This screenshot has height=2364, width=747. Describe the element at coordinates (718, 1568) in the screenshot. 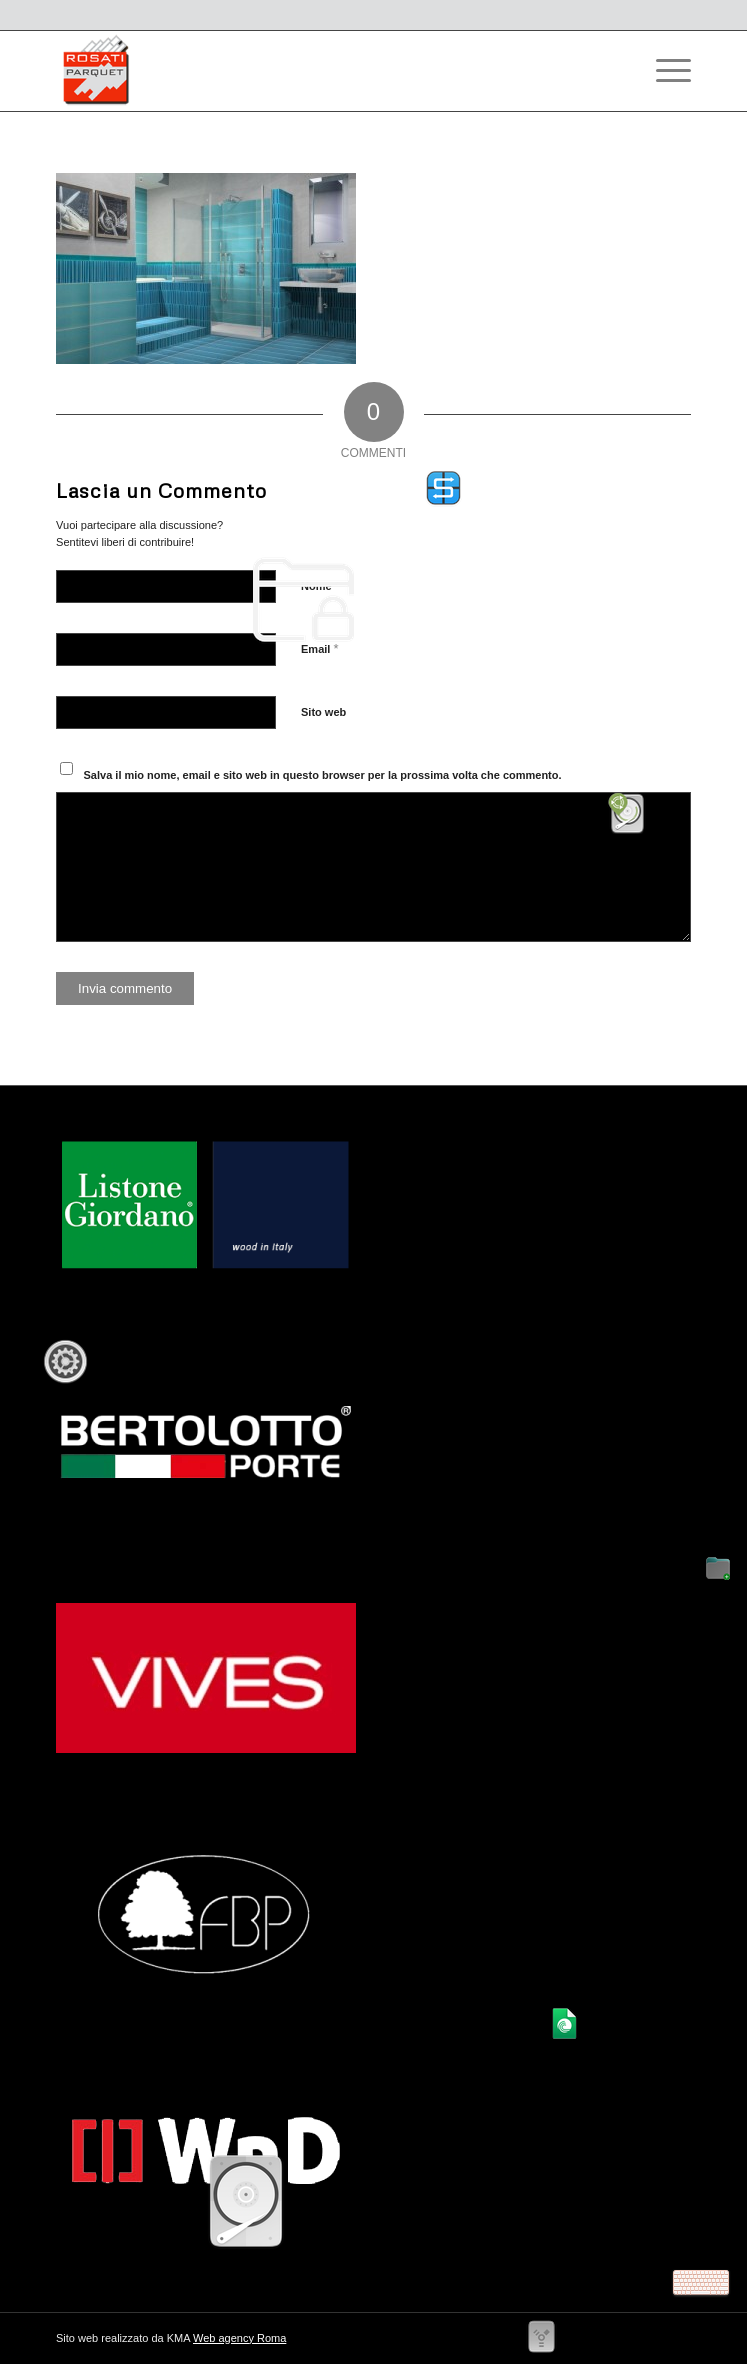

I see `create a new folder` at that location.